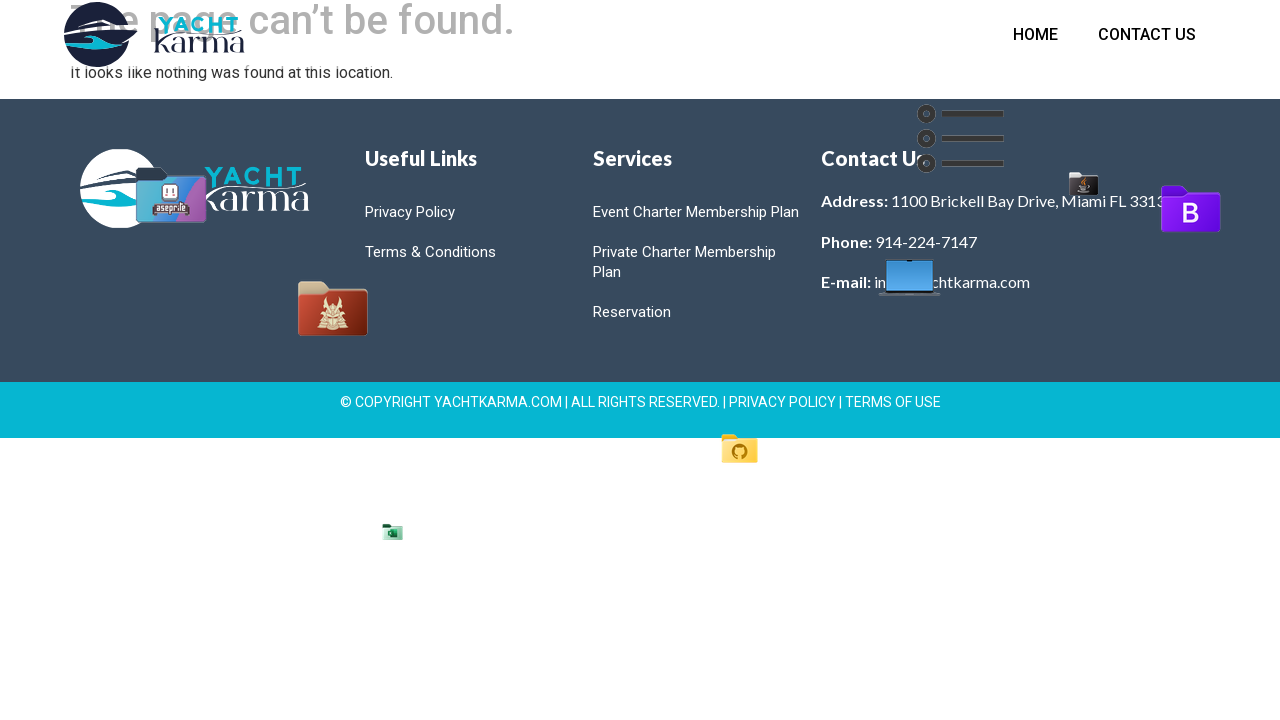 The width and height of the screenshot is (1280, 720). I want to click on folder containing bootstrap framework files, so click(1190, 210).